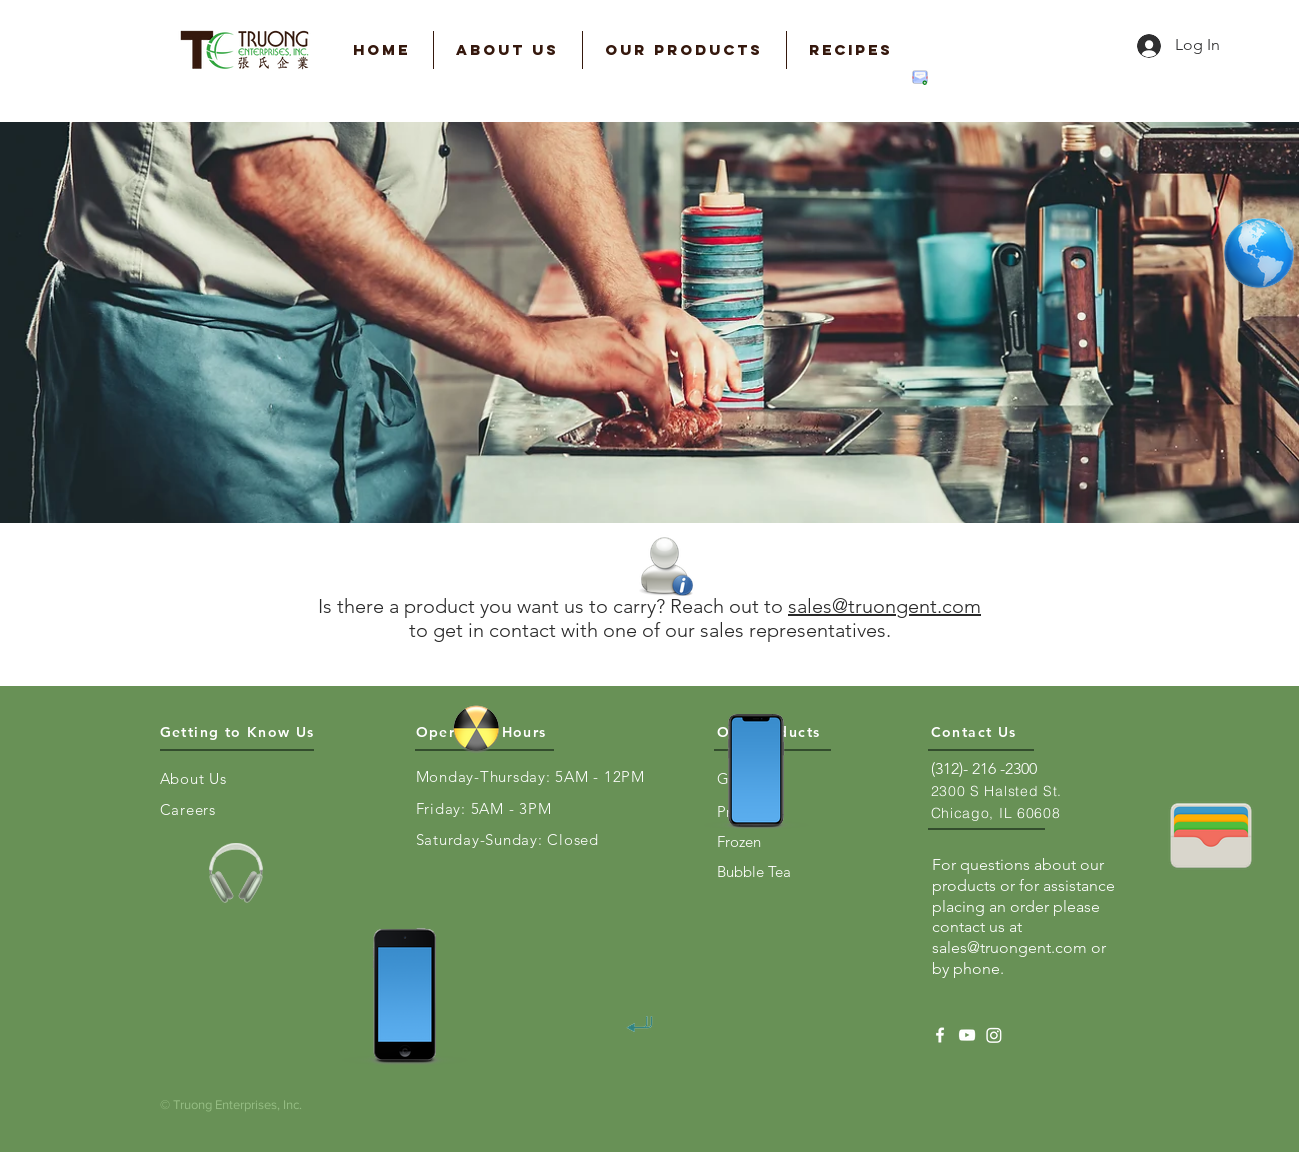 The width and height of the screenshot is (1299, 1152). I want to click on access bookmarked websites or locations, so click(1259, 253).